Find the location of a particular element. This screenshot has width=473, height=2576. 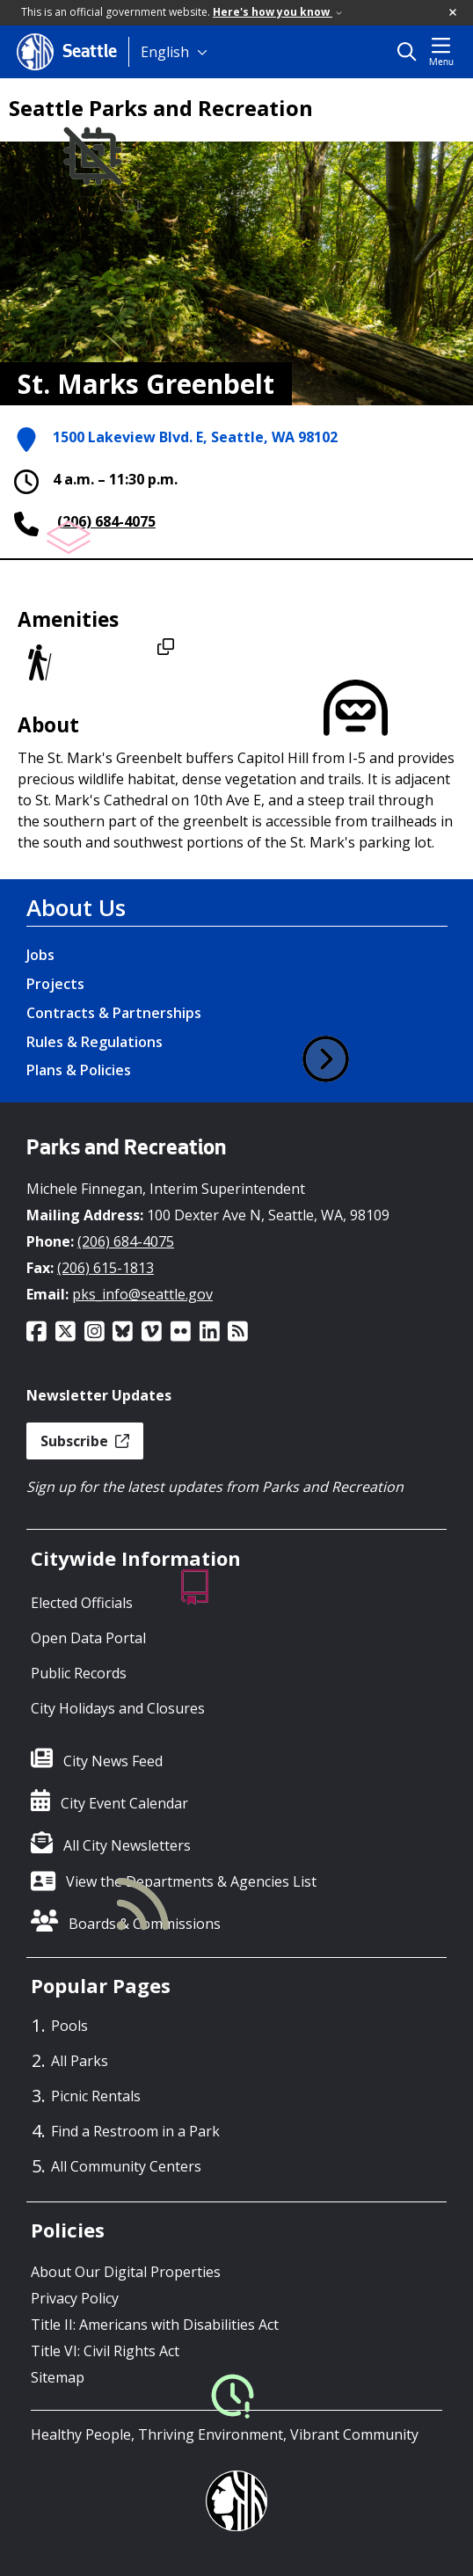

copy to clipboard is located at coordinates (165, 646).